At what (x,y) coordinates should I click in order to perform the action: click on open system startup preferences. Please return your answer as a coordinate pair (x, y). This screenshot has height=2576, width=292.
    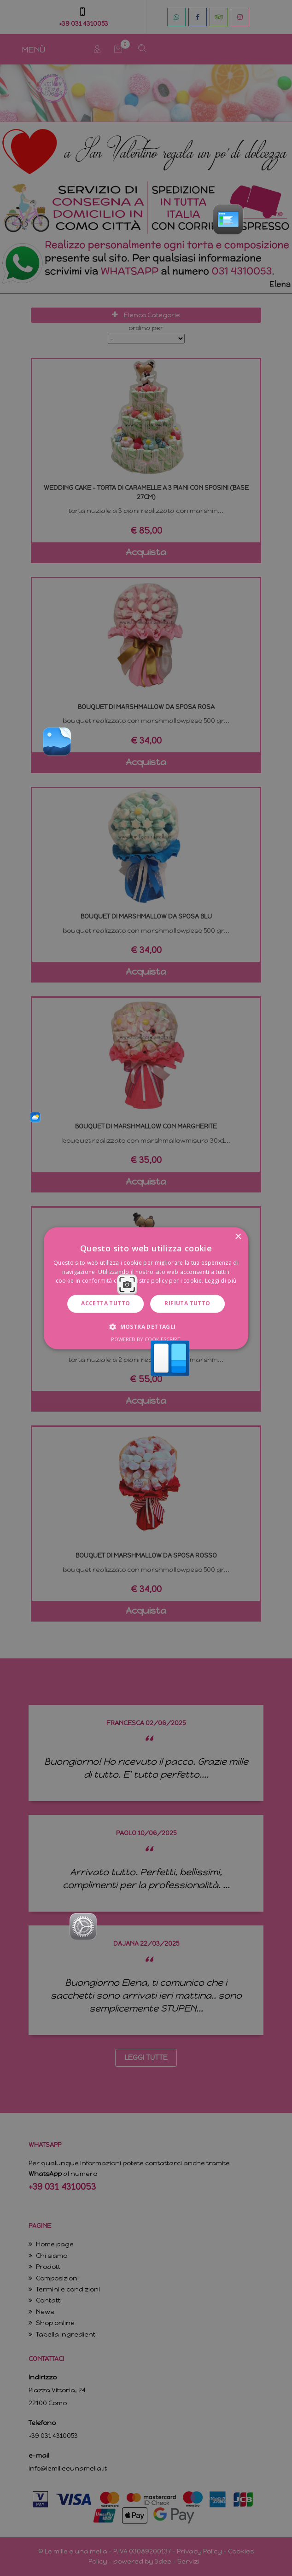
    Looking at the image, I should click on (228, 219).